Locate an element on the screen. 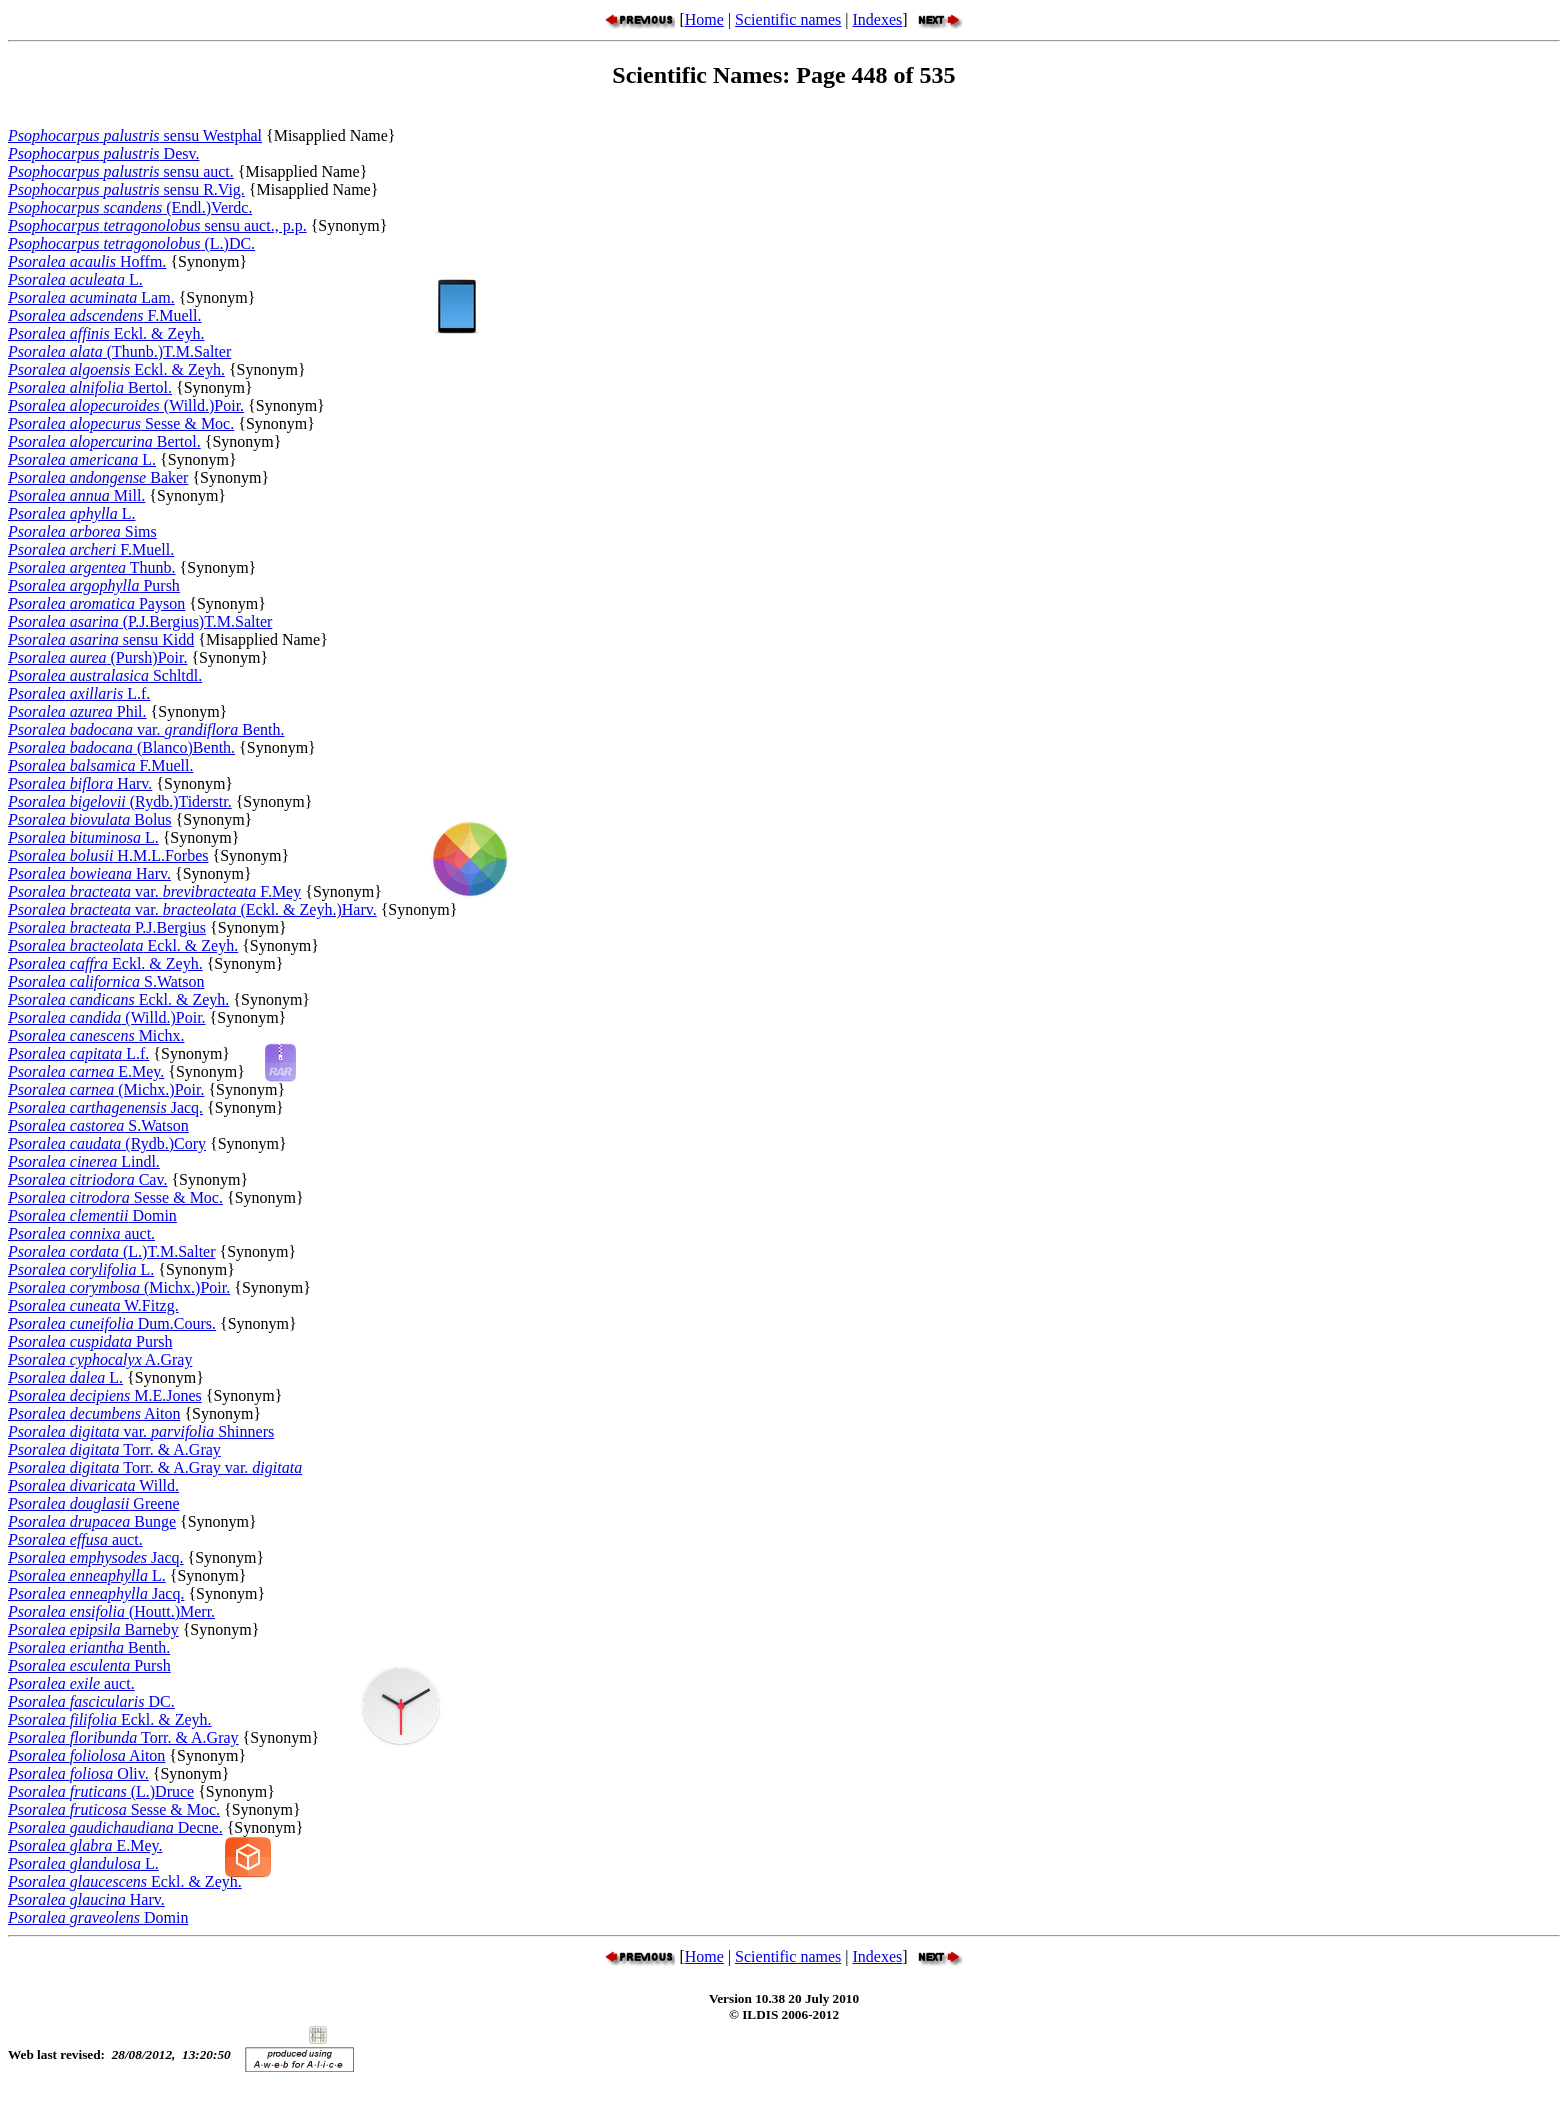 The height and width of the screenshot is (2121, 1568). open color picker or palette settings is located at coordinates (470, 859).